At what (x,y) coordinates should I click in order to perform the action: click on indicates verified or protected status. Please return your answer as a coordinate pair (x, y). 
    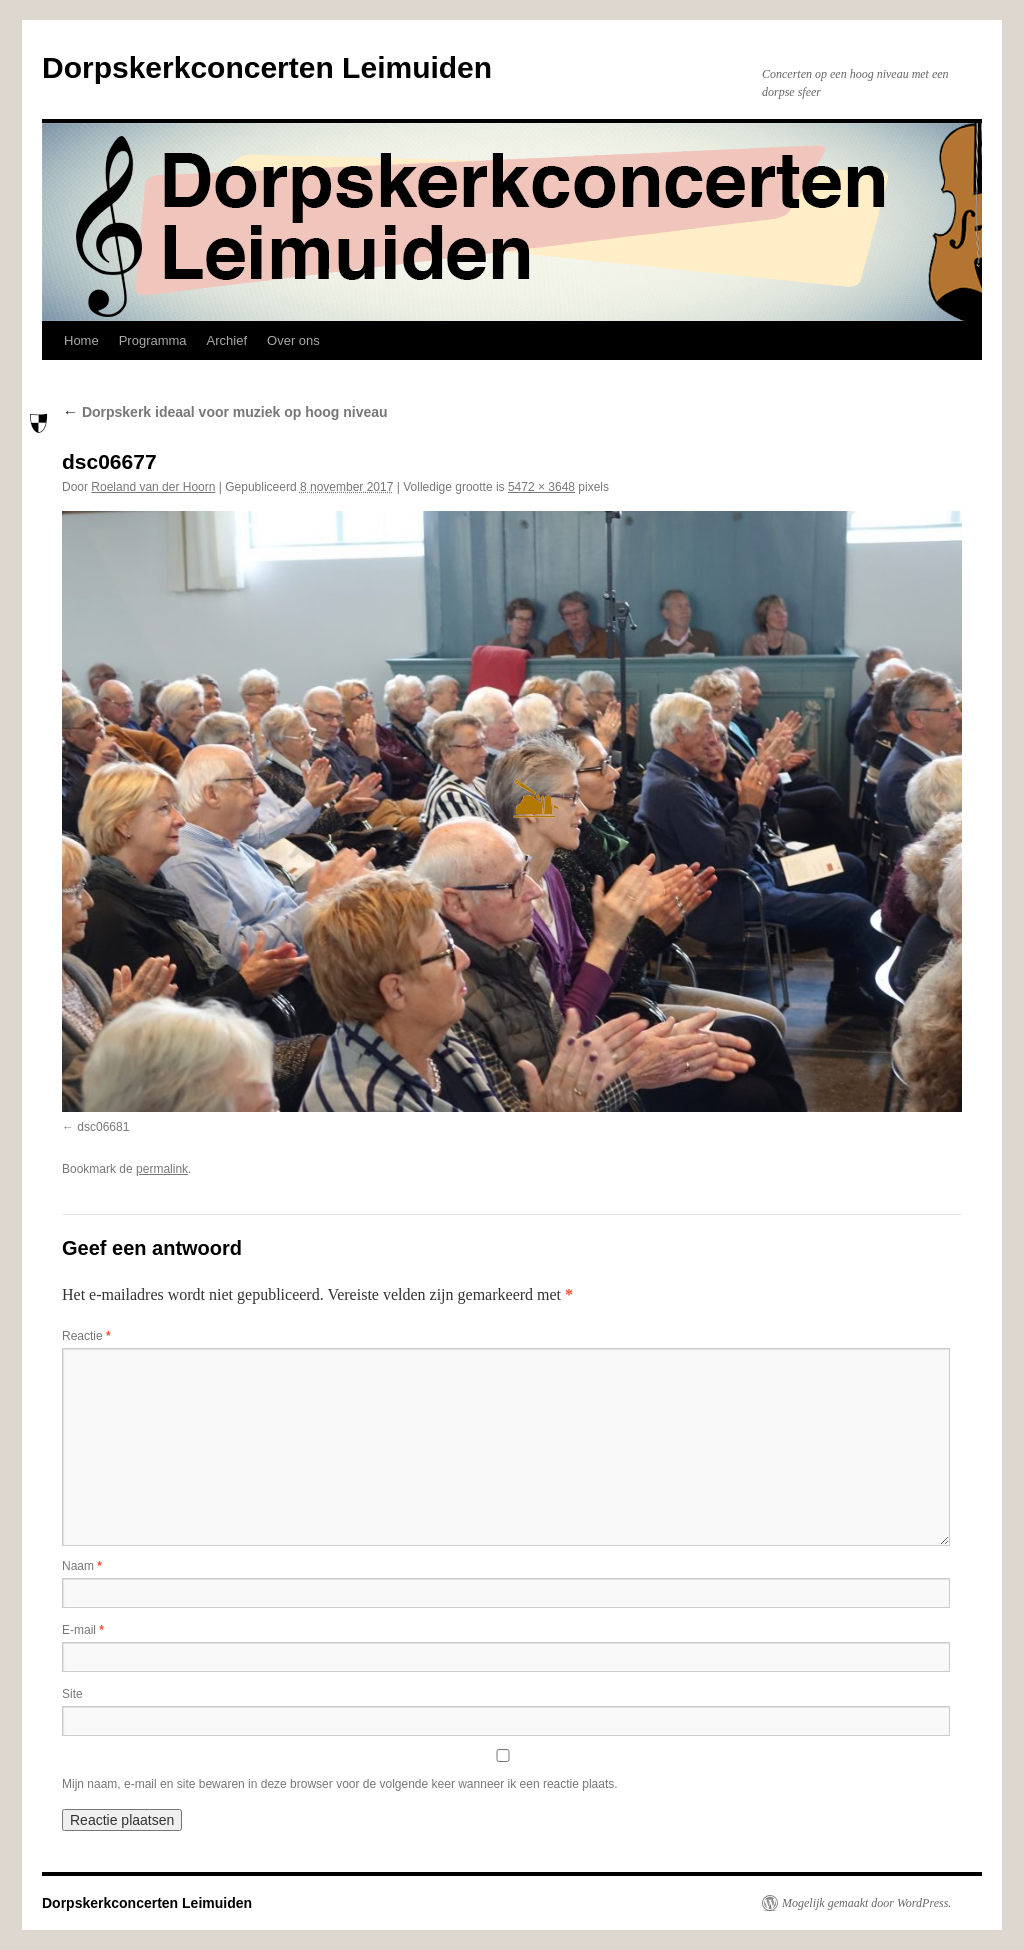
    Looking at the image, I should click on (38, 423).